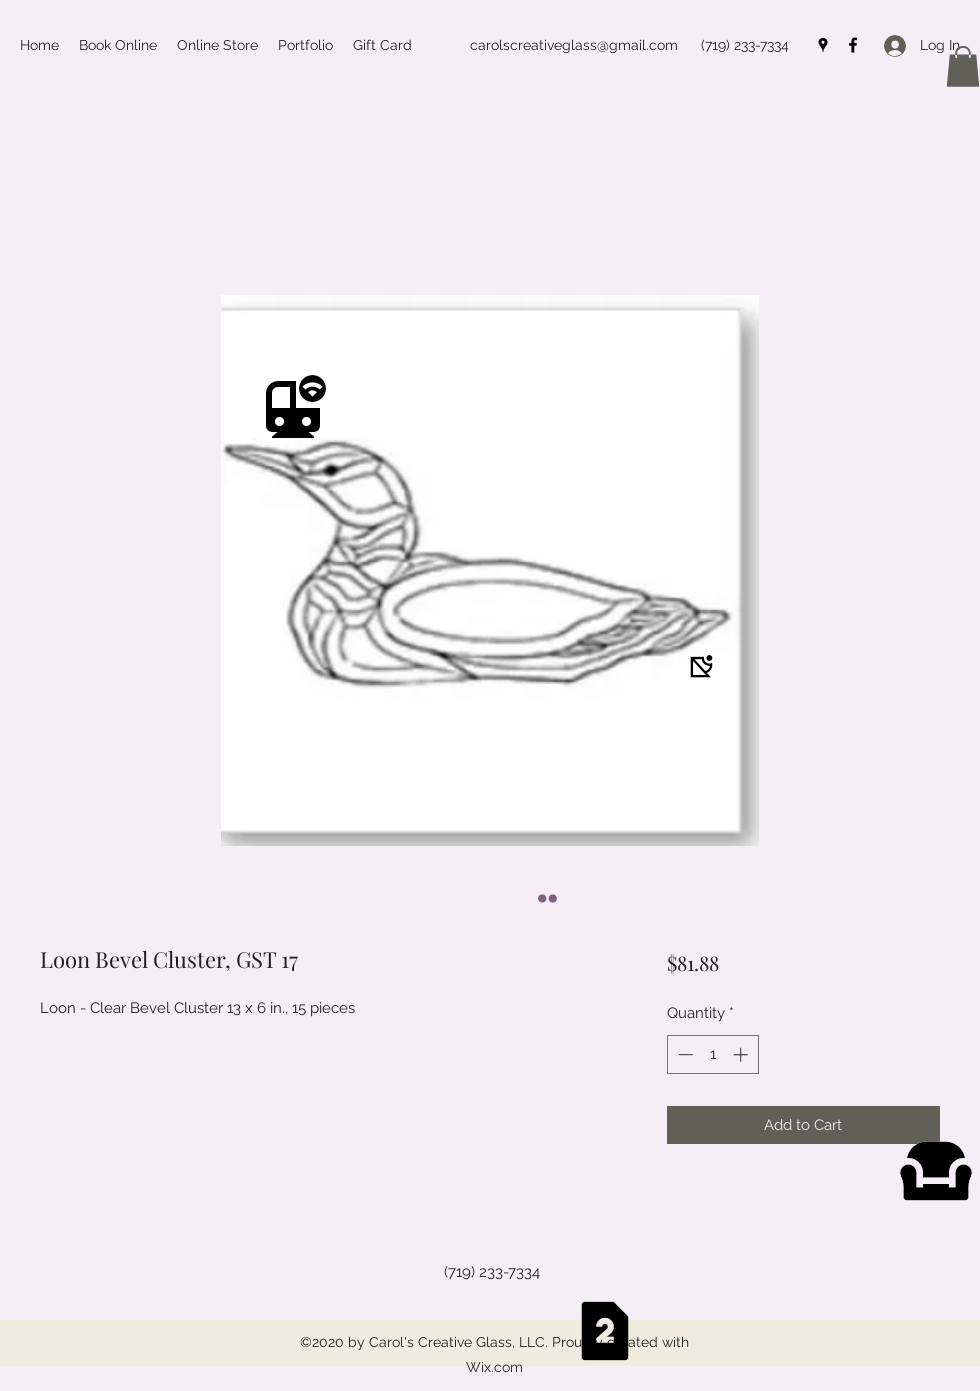  I want to click on indicates sim card slot 2 is active, so click(605, 1331).